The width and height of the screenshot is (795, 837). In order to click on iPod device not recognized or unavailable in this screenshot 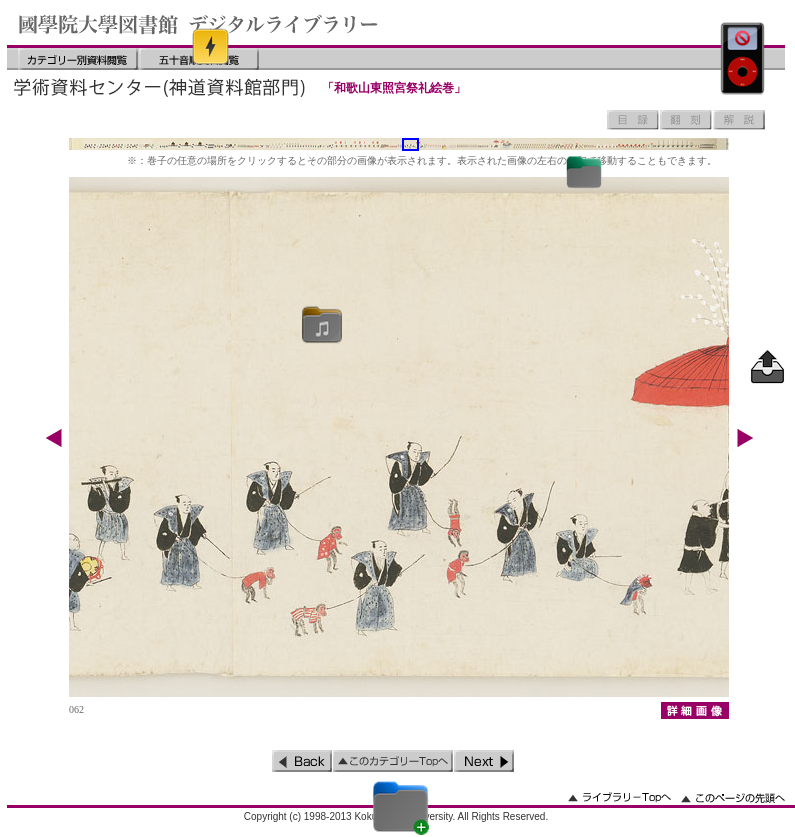, I will do `click(742, 58)`.